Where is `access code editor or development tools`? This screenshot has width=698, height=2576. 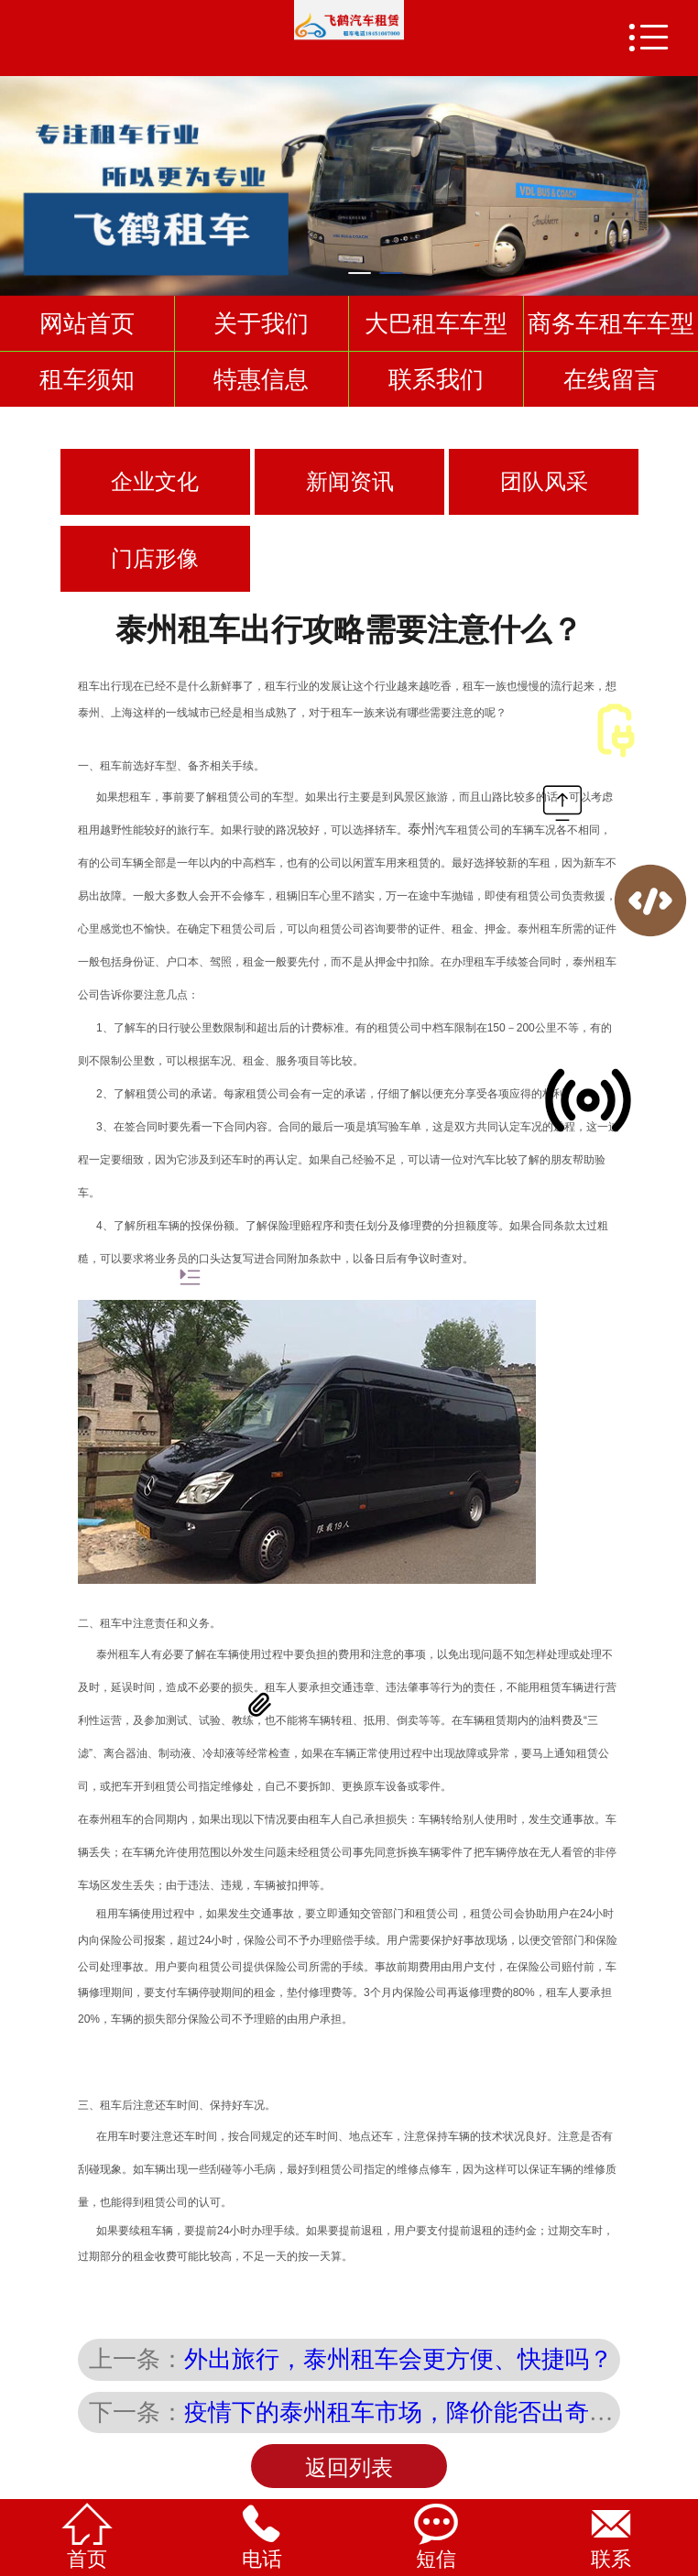 access code editor or development tools is located at coordinates (650, 901).